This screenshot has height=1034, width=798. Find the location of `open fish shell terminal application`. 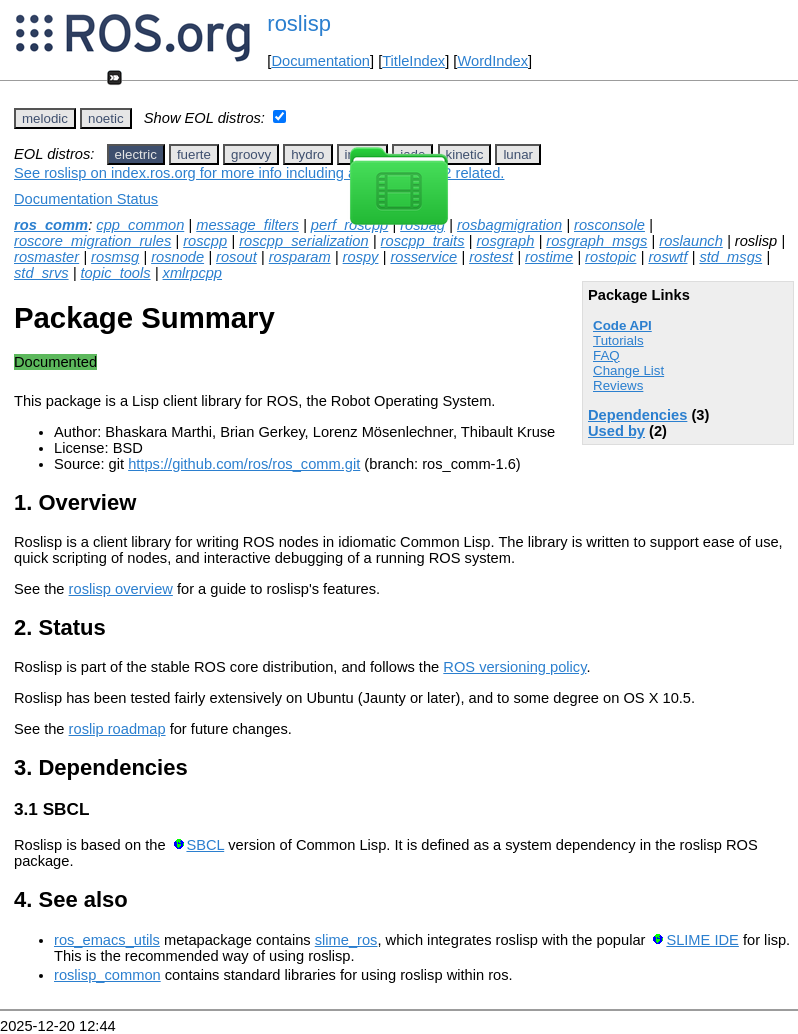

open fish shell terminal application is located at coordinates (114, 77).